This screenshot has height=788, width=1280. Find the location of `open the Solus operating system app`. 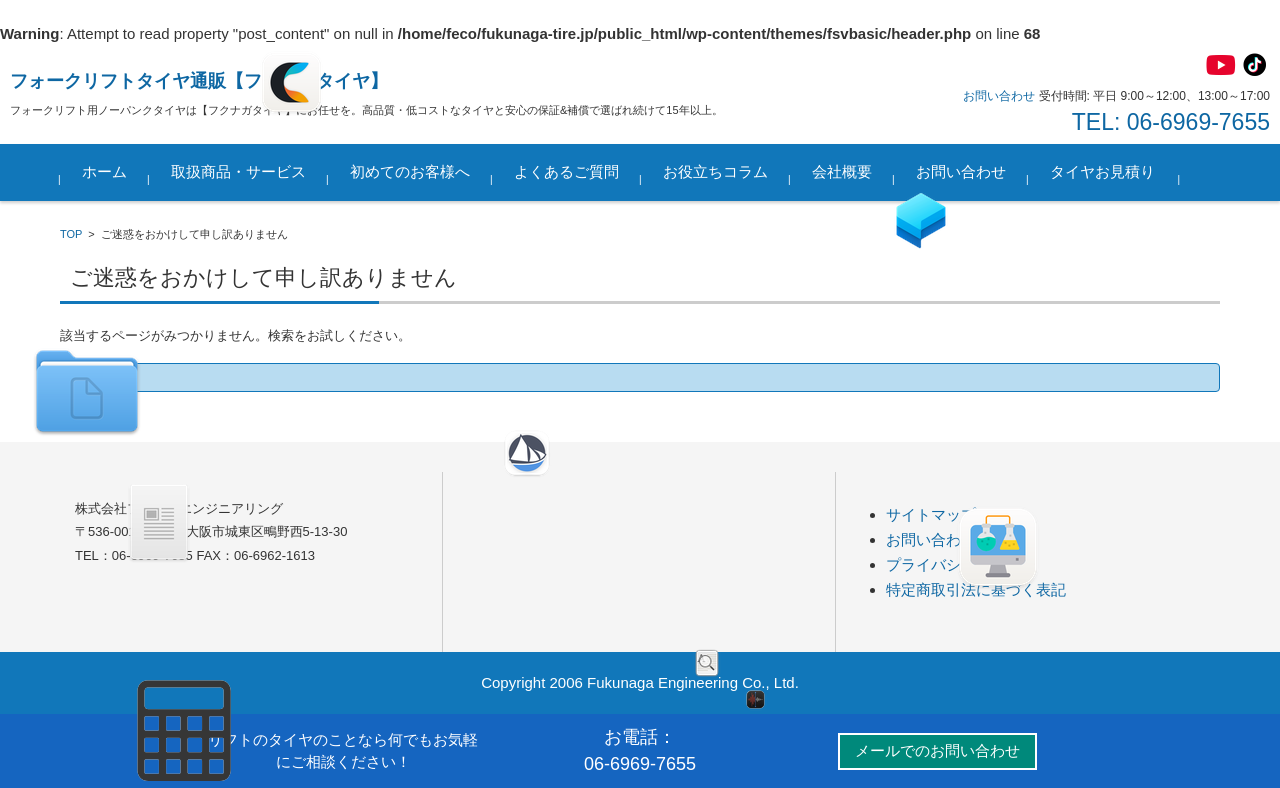

open the Solus operating system app is located at coordinates (527, 453).